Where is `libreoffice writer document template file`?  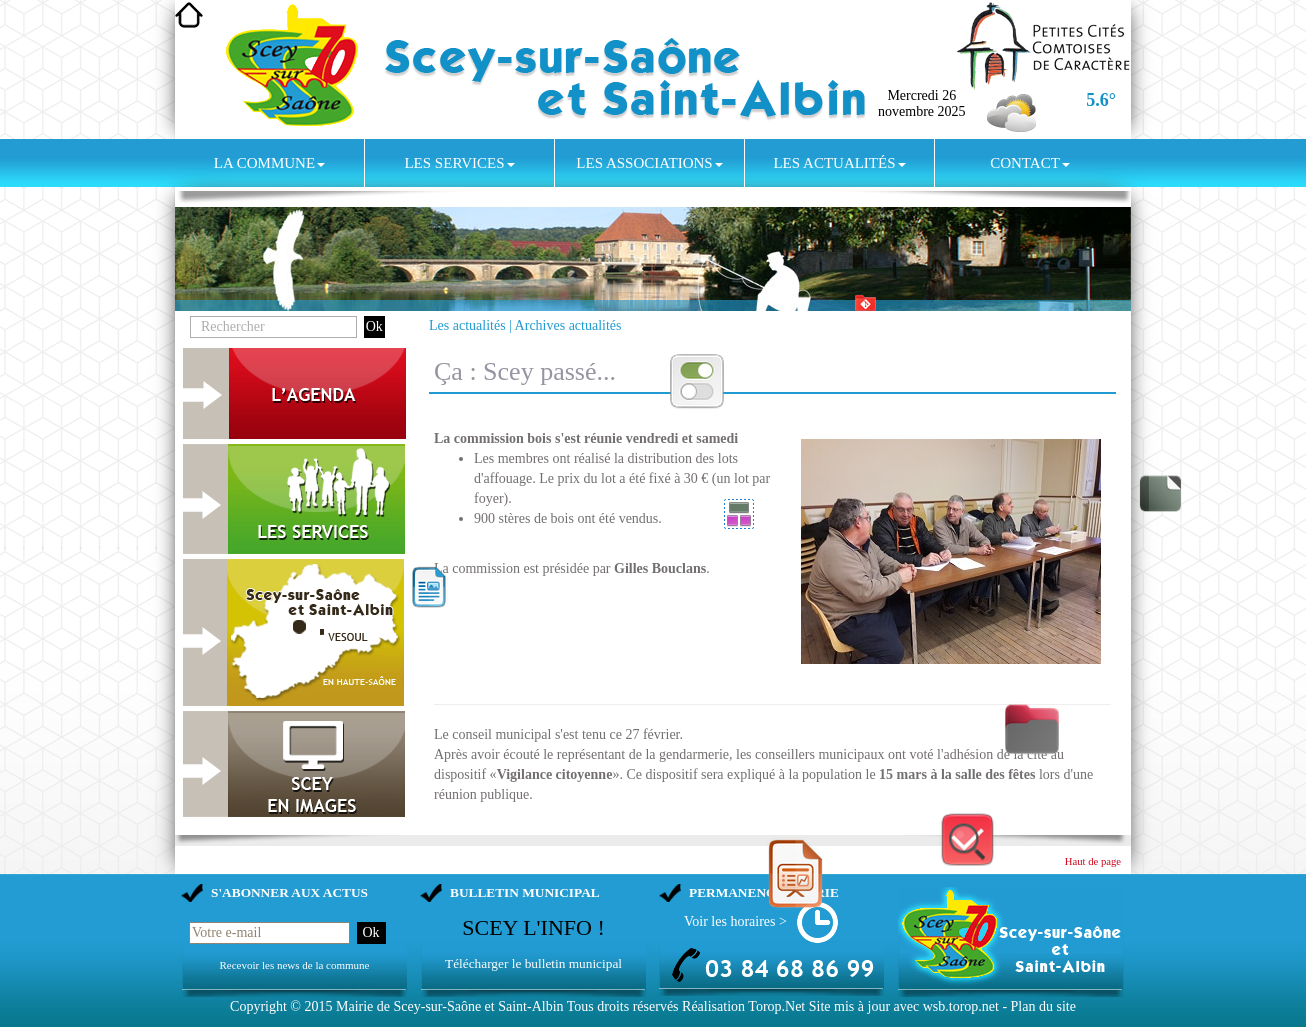 libreoffice writer document template file is located at coordinates (429, 587).